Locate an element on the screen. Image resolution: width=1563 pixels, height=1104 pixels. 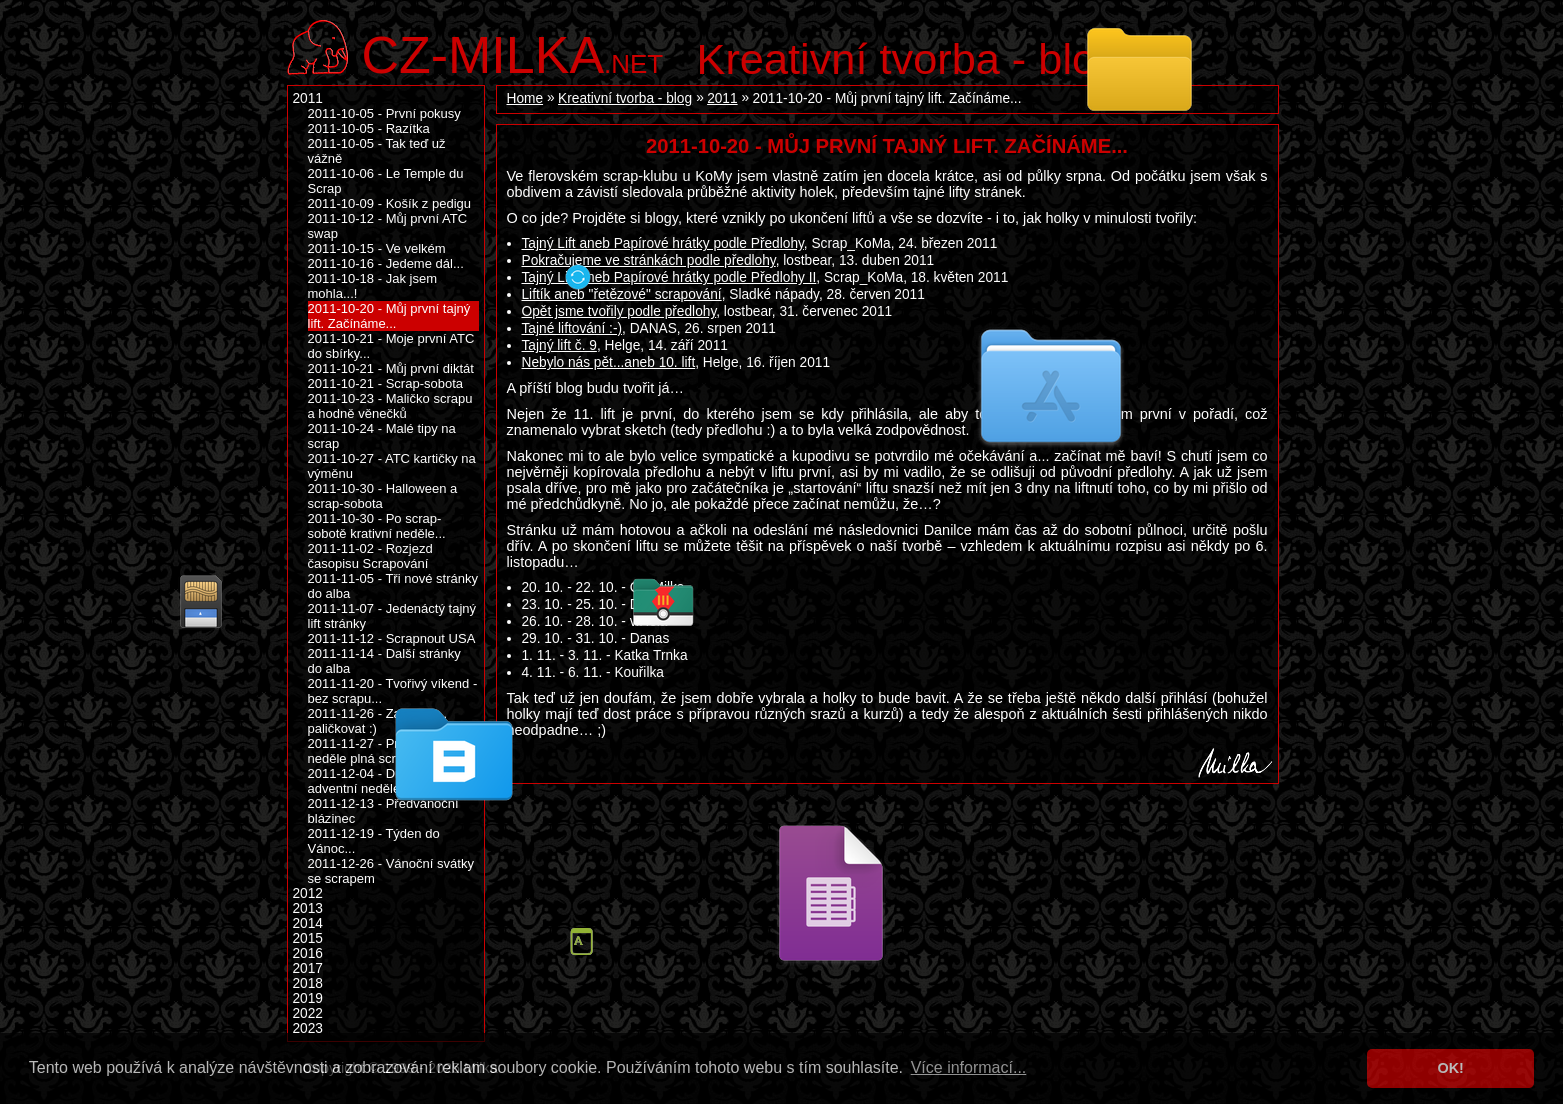
open quixel bridge assets folder is located at coordinates (453, 757).